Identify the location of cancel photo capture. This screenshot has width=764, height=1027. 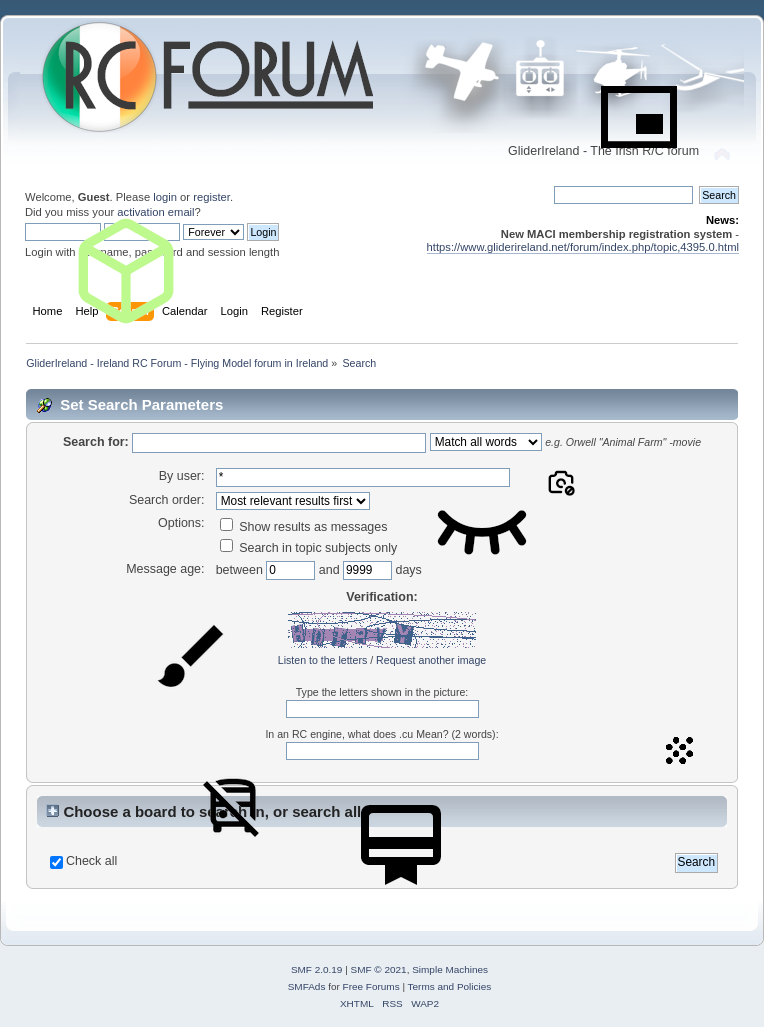
(561, 482).